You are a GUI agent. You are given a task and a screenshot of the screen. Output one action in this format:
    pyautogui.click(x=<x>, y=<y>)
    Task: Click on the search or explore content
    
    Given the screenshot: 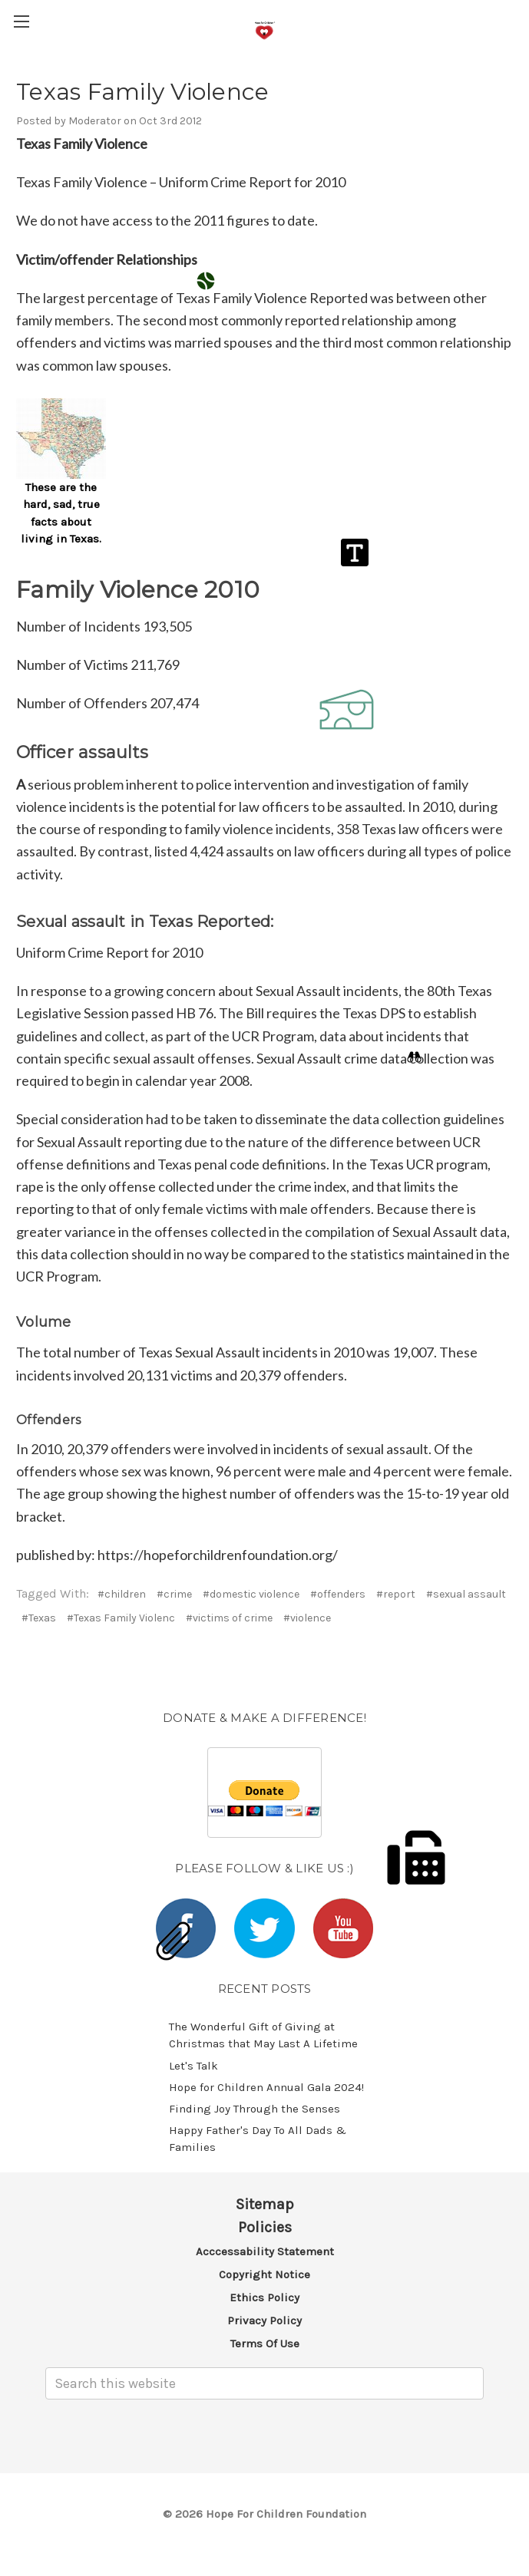 What is the action you would take?
    pyautogui.click(x=414, y=1057)
    